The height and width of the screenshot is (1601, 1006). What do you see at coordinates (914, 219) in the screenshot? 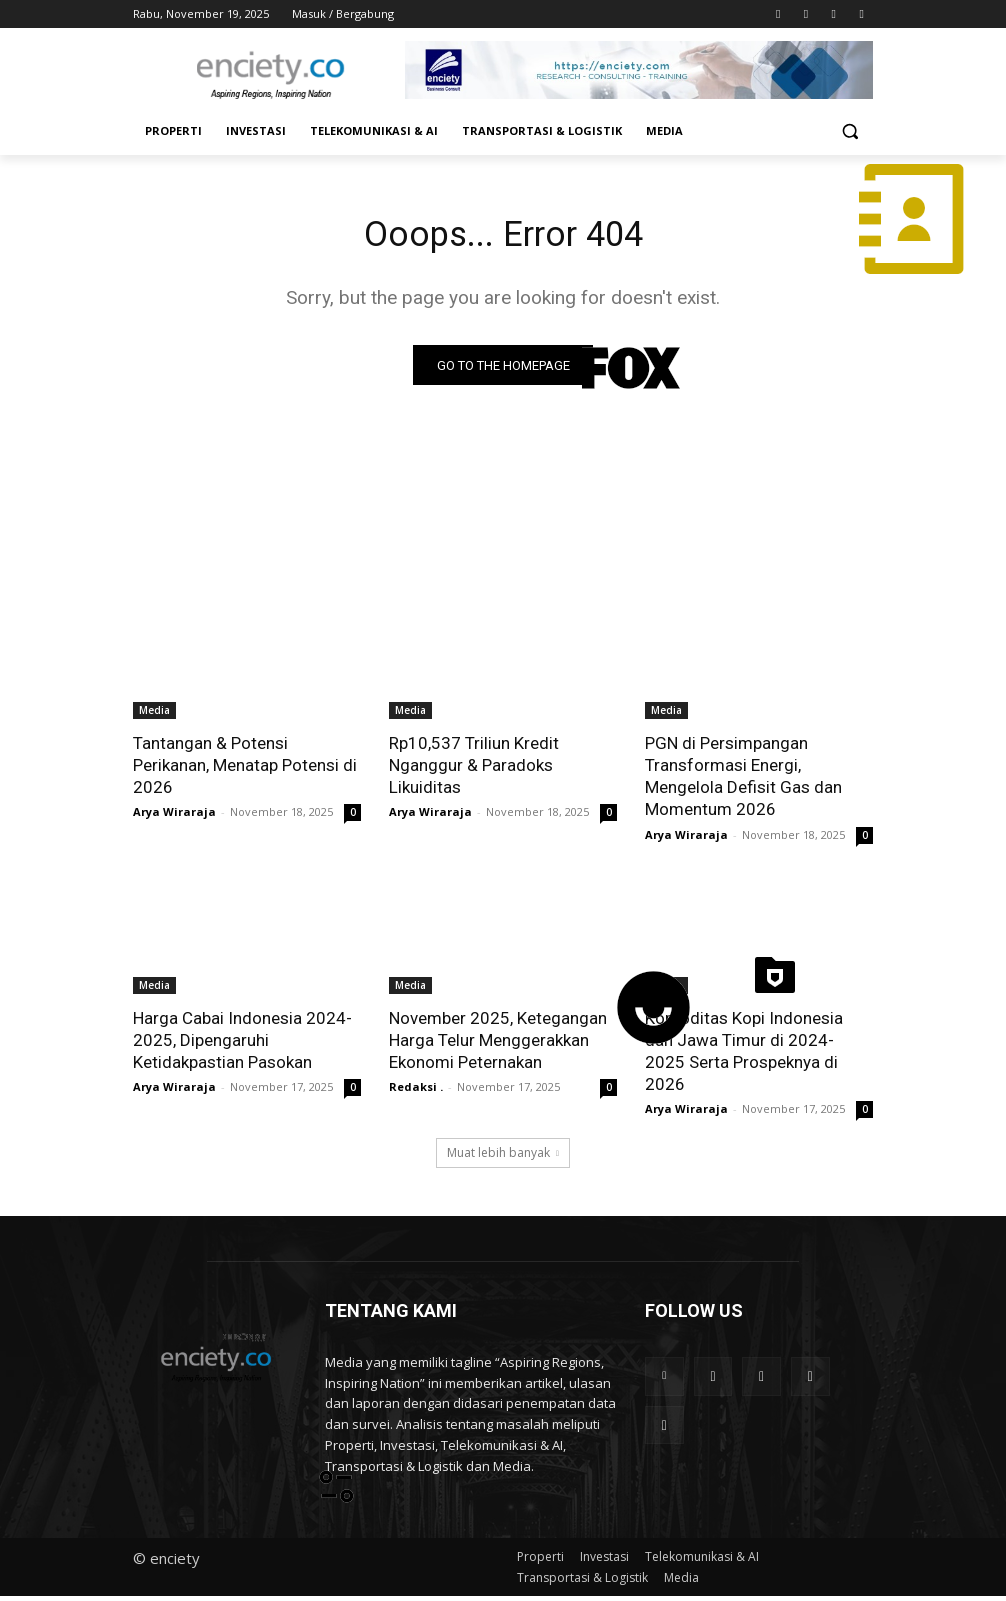
I see `open your contacts book` at bounding box center [914, 219].